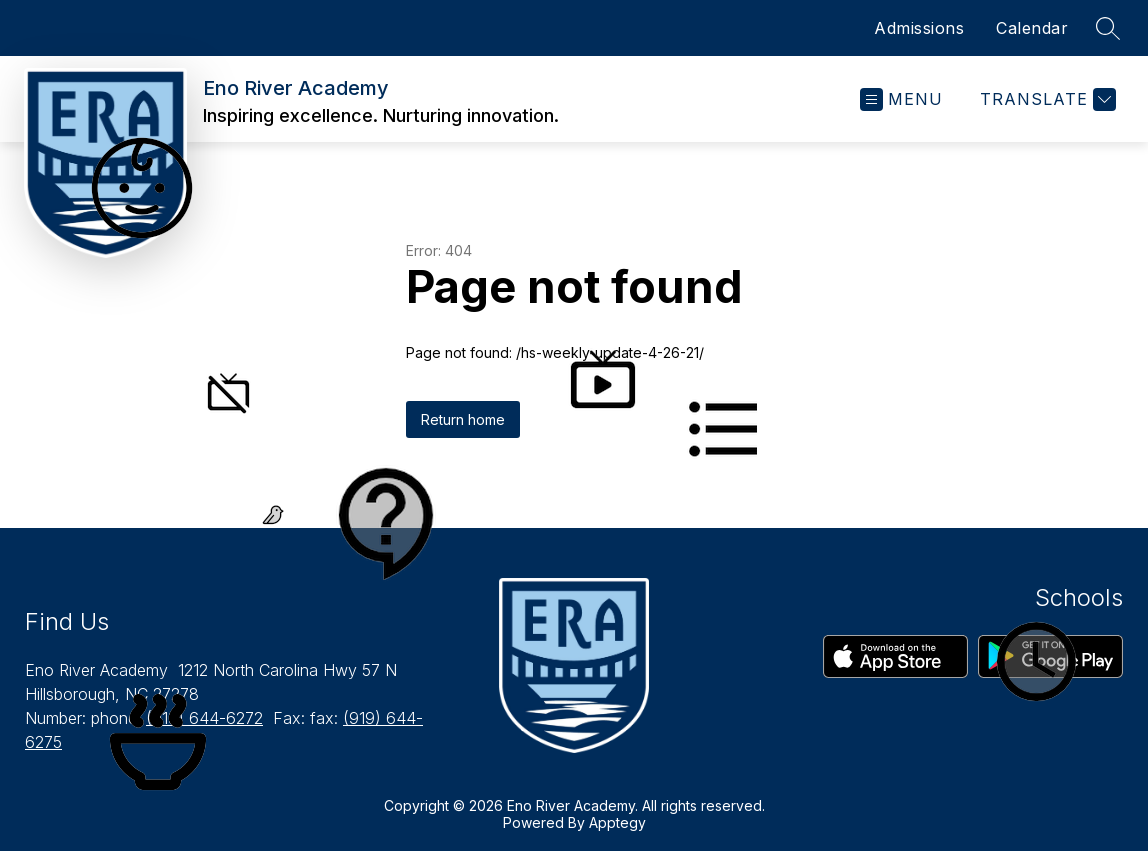 This screenshot has height=851, width=1148. Describe the element at coordinates (1036, 661) in the screenshot. I see `view schedule or upcoming events` at that location.